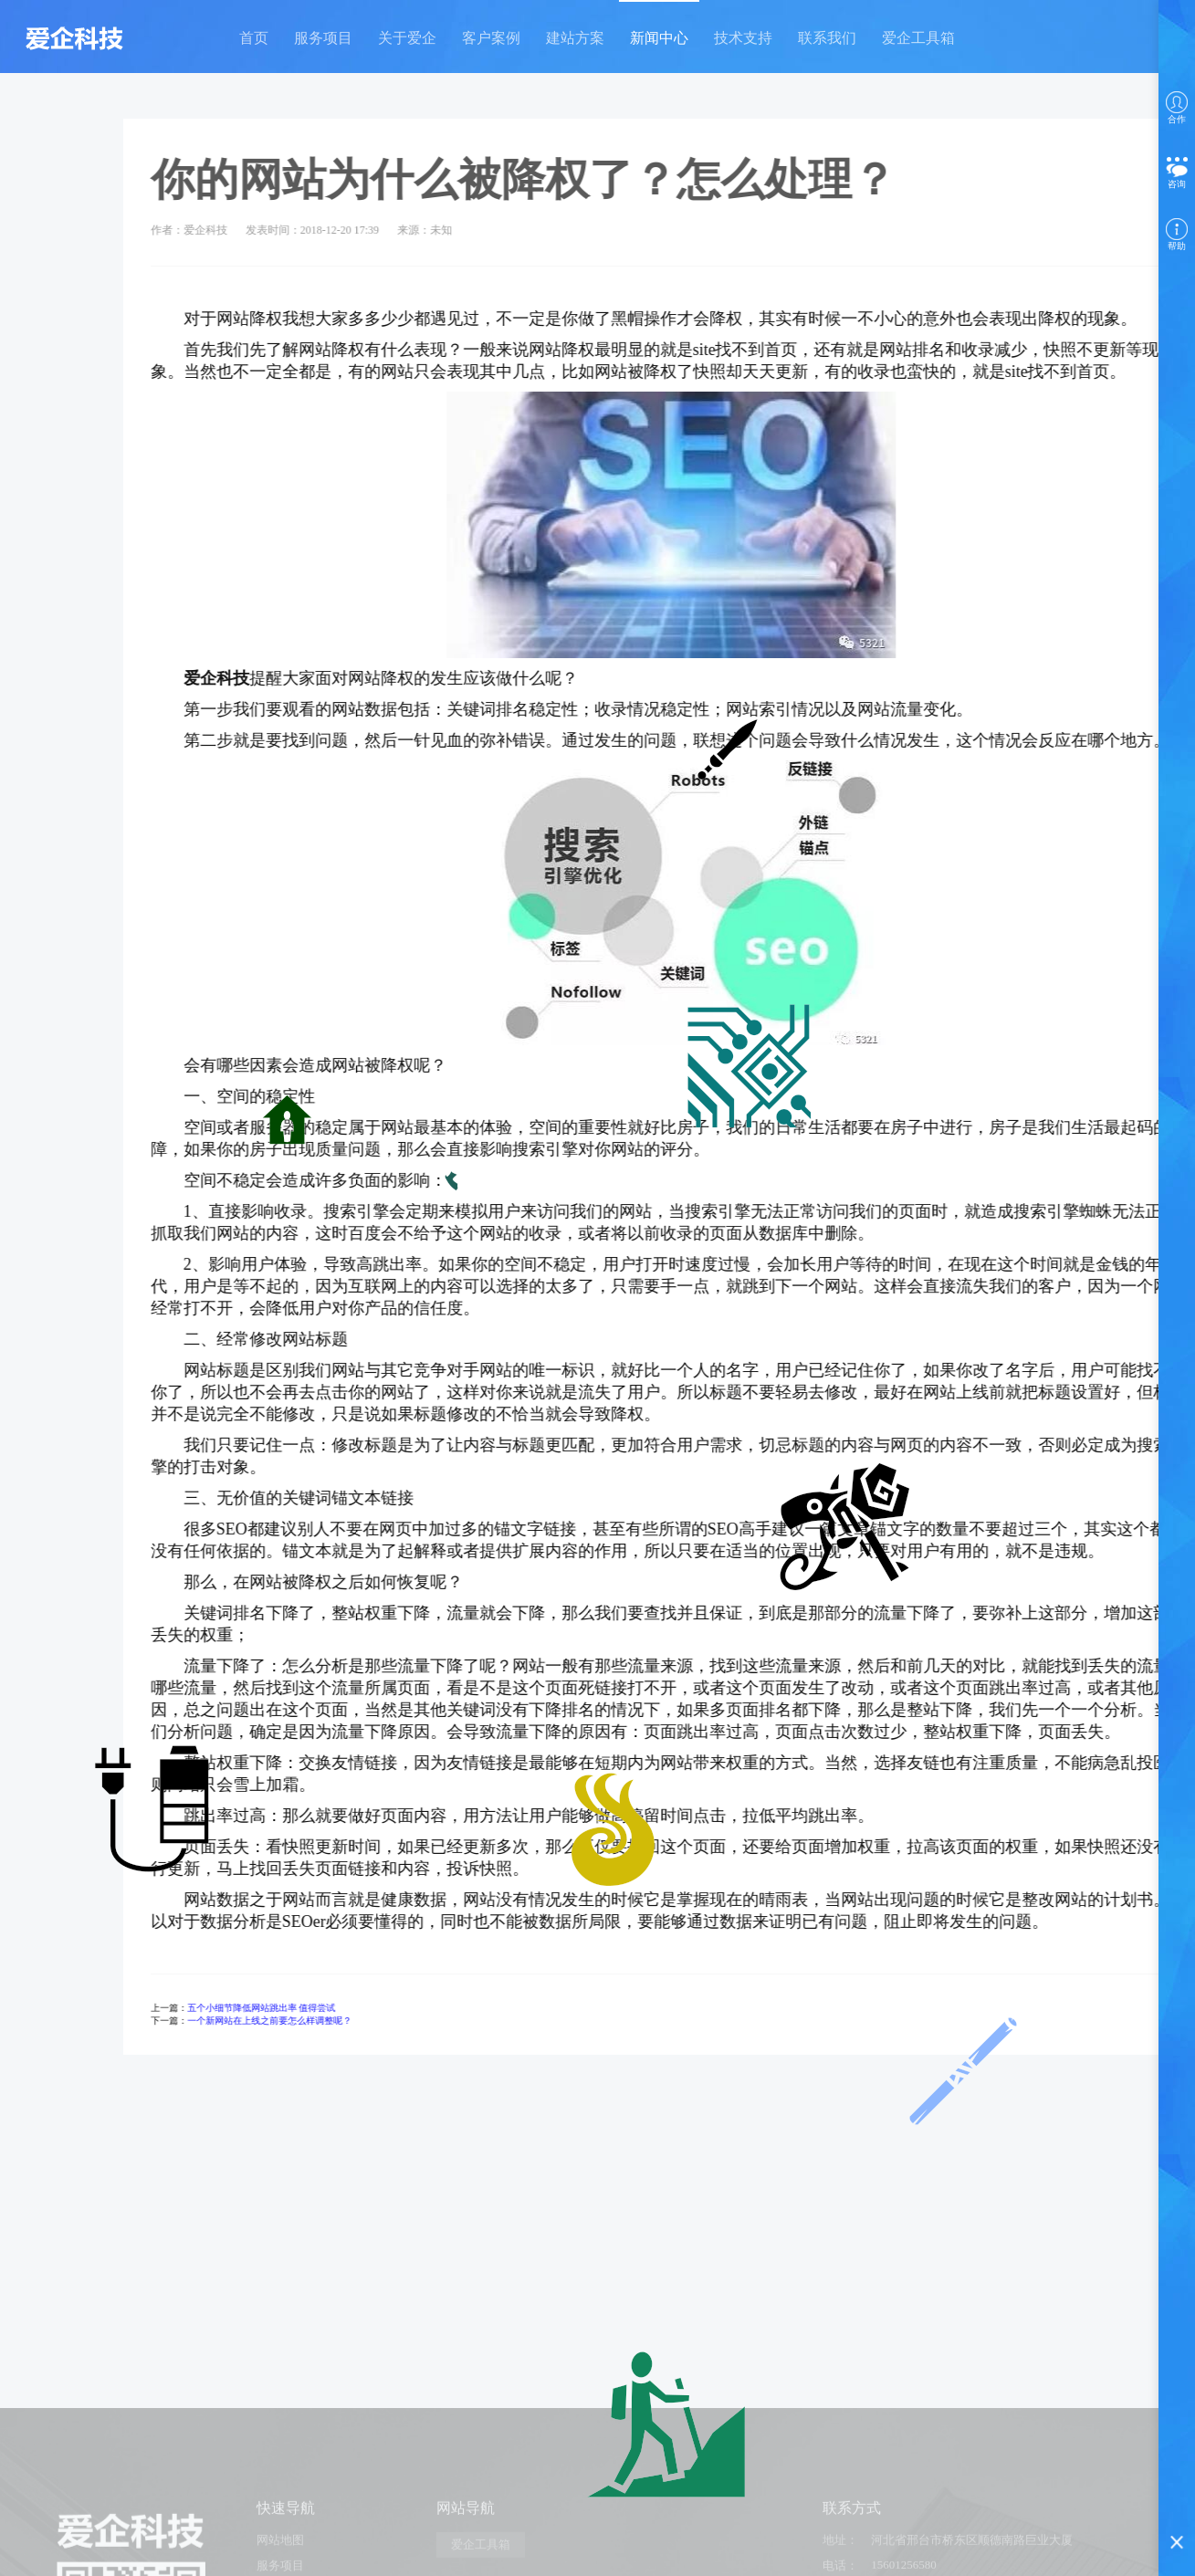 The width and height of the screenshot is (1195, 2576). What do you see at coordinates (154, 1810) in the screenshot?
I see `device is currently charging` at bounding box center [154, 1810].